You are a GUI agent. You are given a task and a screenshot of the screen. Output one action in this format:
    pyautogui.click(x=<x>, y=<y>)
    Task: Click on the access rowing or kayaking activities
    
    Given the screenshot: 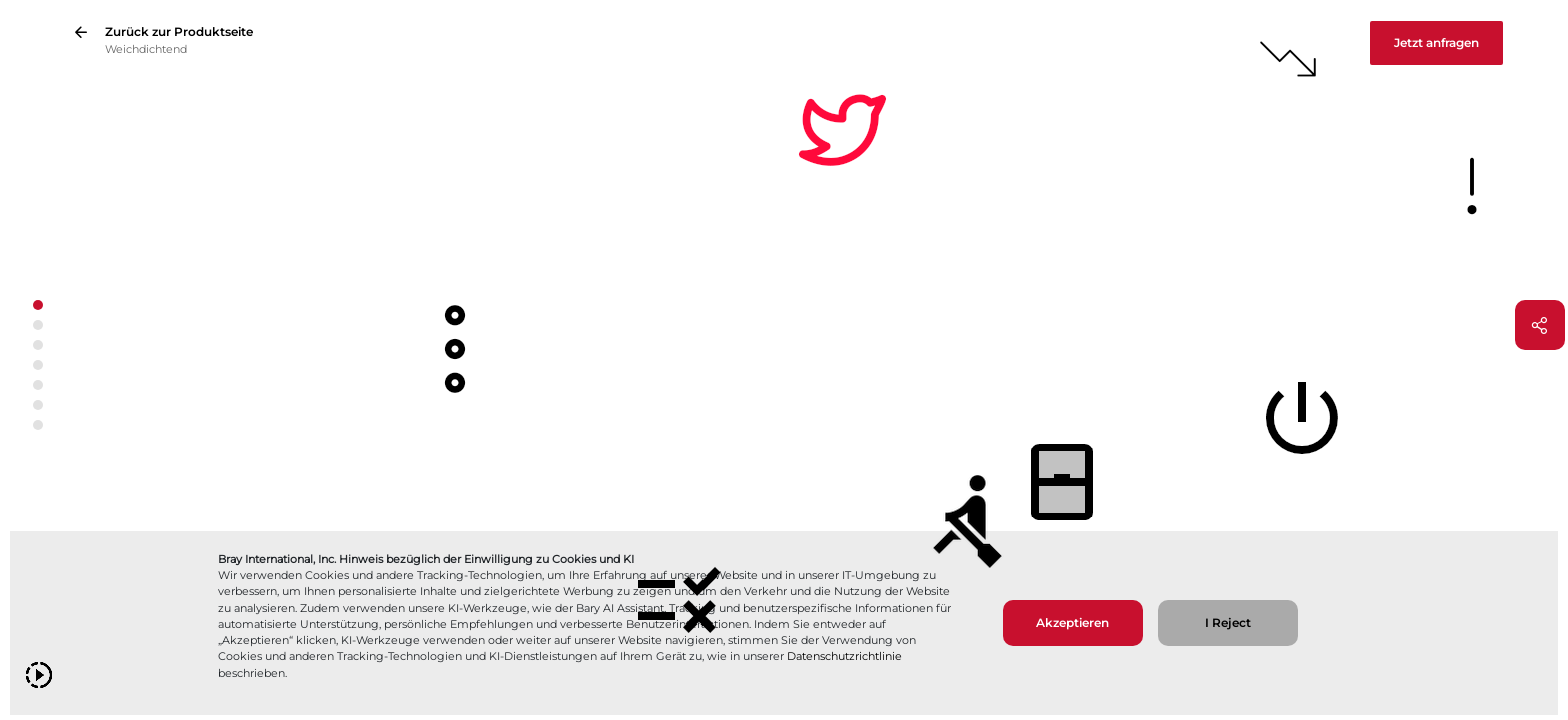 What is the action you would take?
    pyautogui.click(x=965, y=519)
    